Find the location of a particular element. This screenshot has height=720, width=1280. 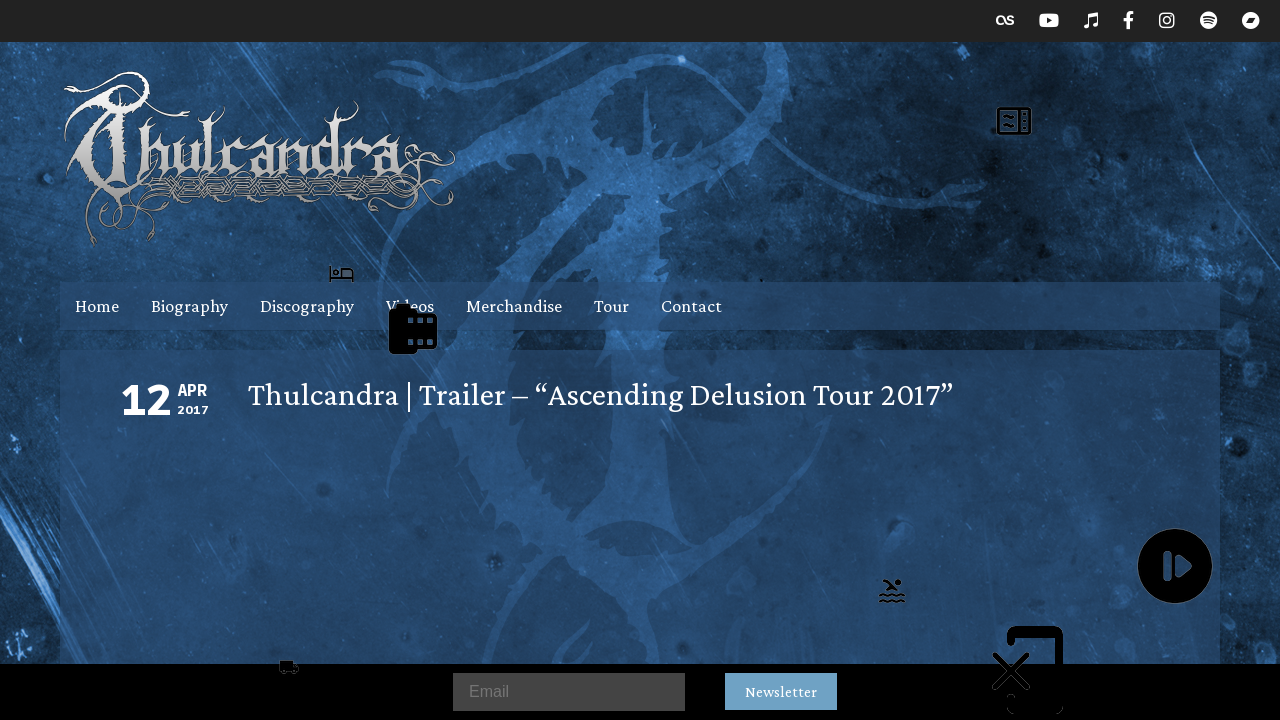

view pool or swimming amenities is located at coordinates (892, 591).